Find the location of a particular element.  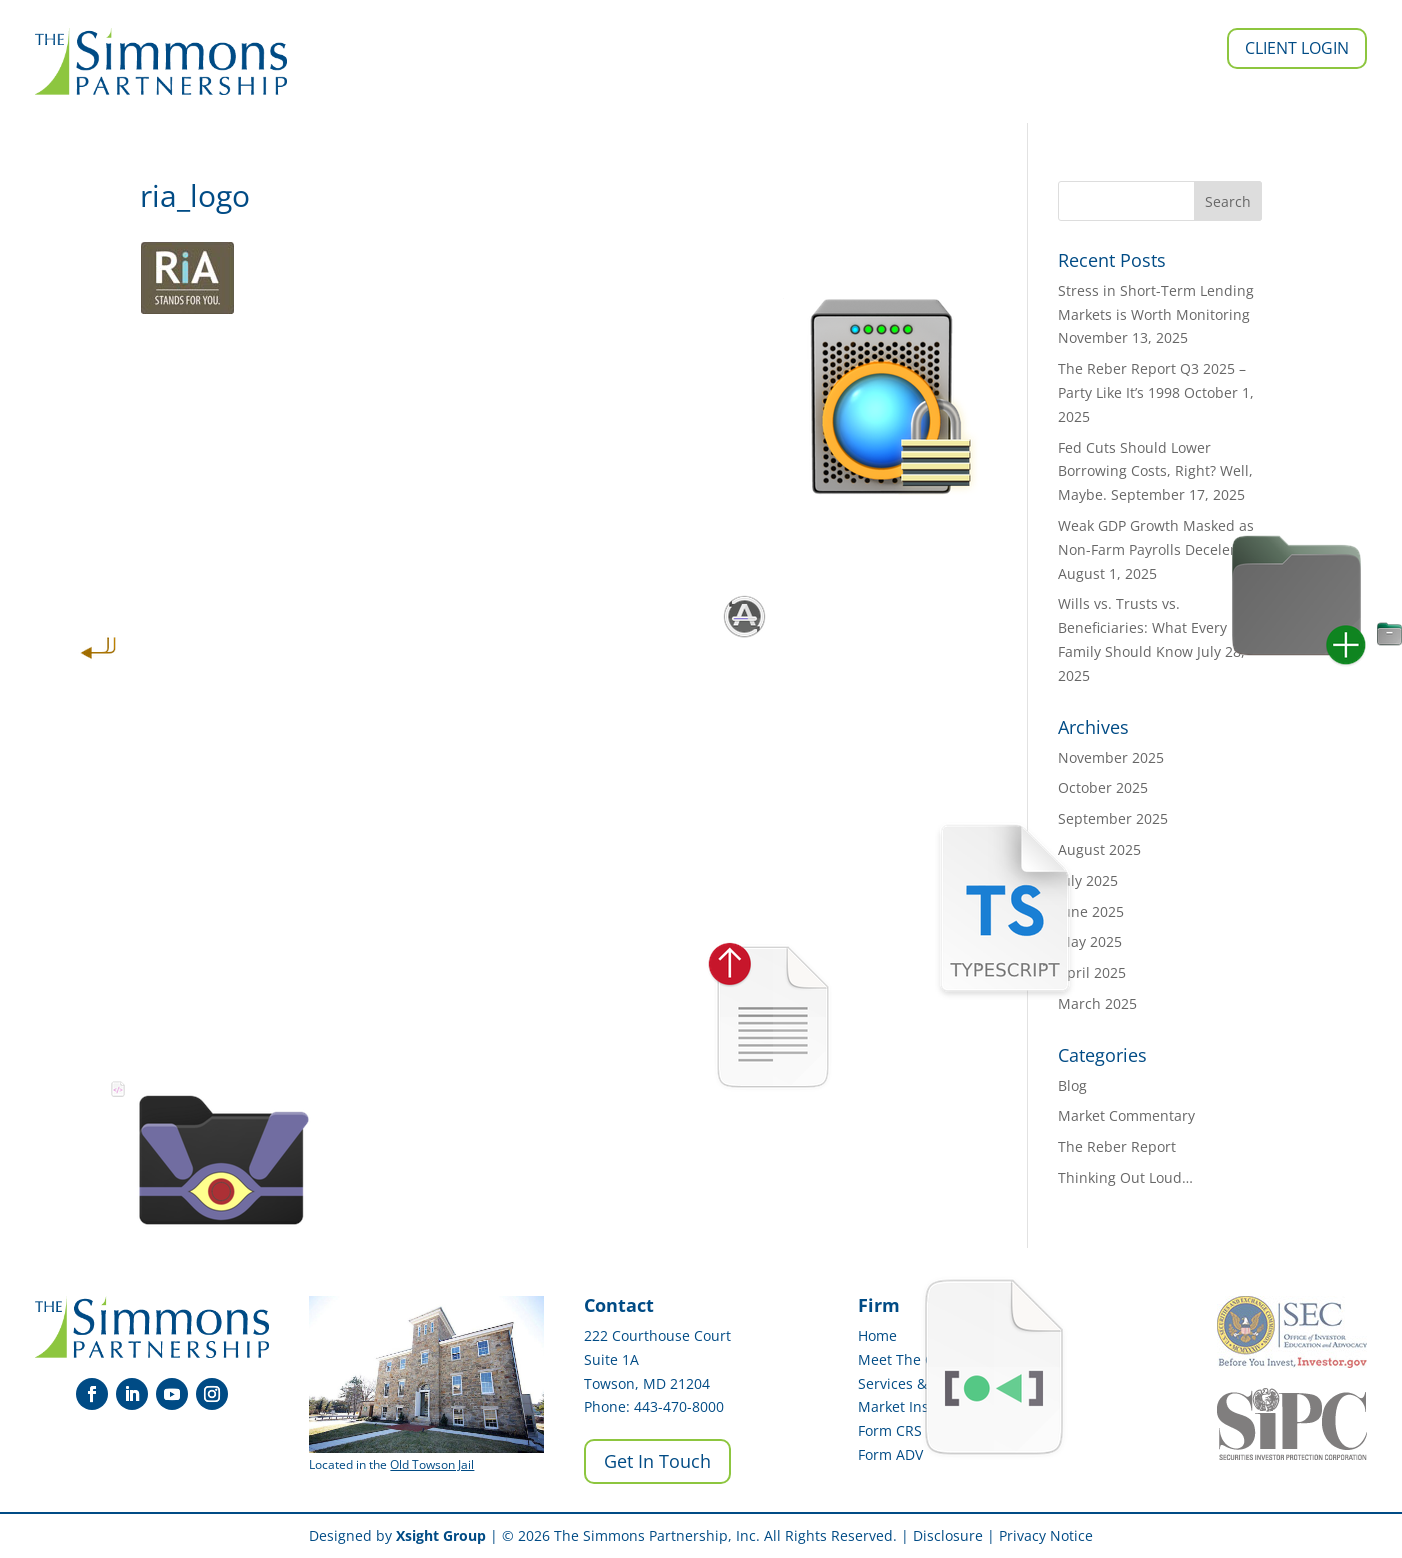

an XML document file is located at coordinates (118, 1089).